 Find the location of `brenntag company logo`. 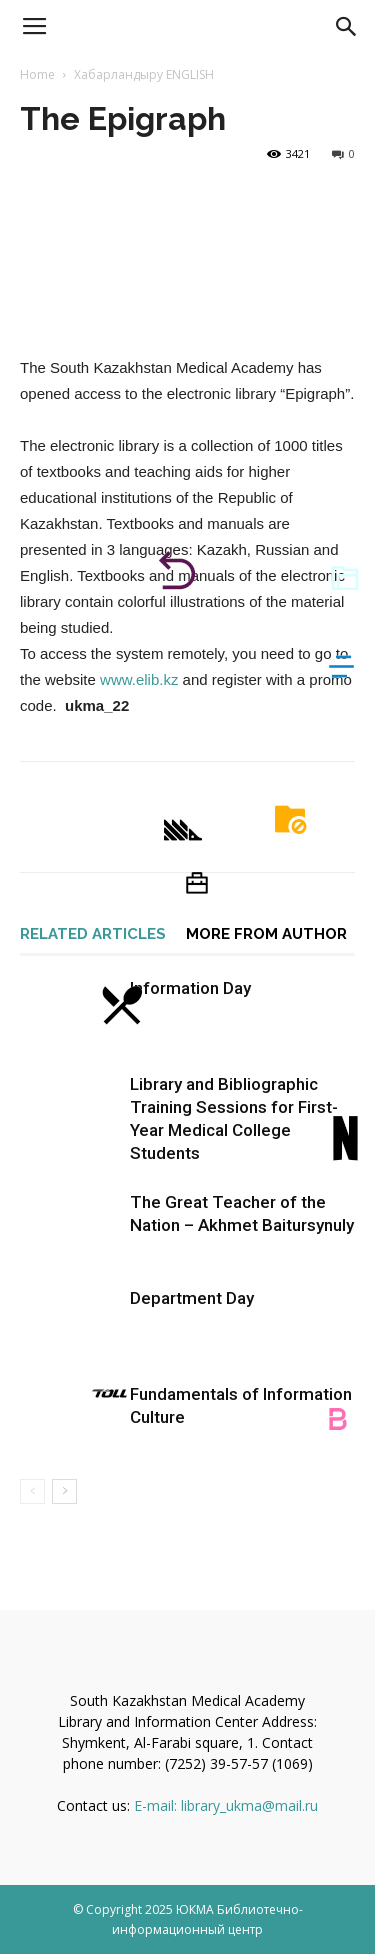

brenntag company logo is located at coordinates (338, 1419).